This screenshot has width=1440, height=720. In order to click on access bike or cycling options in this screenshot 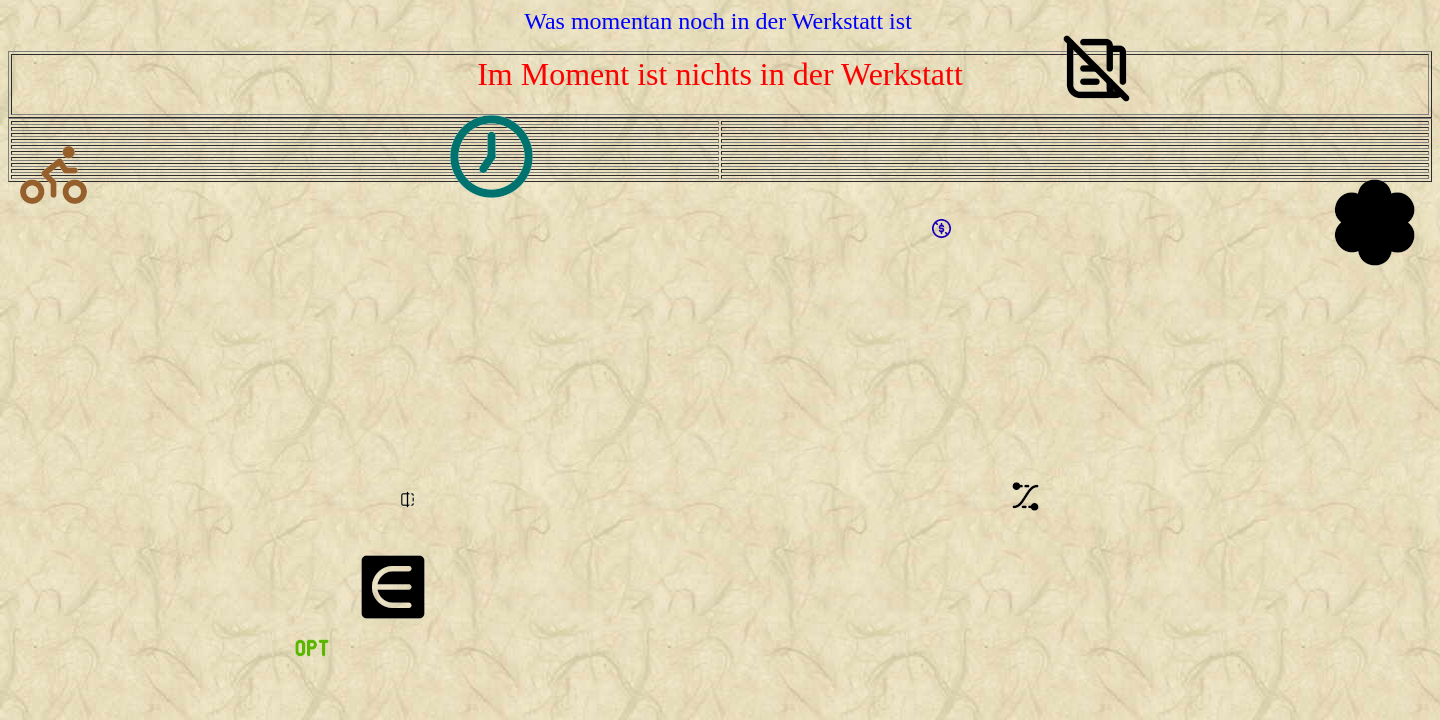, I will do `click(53, 173)`.